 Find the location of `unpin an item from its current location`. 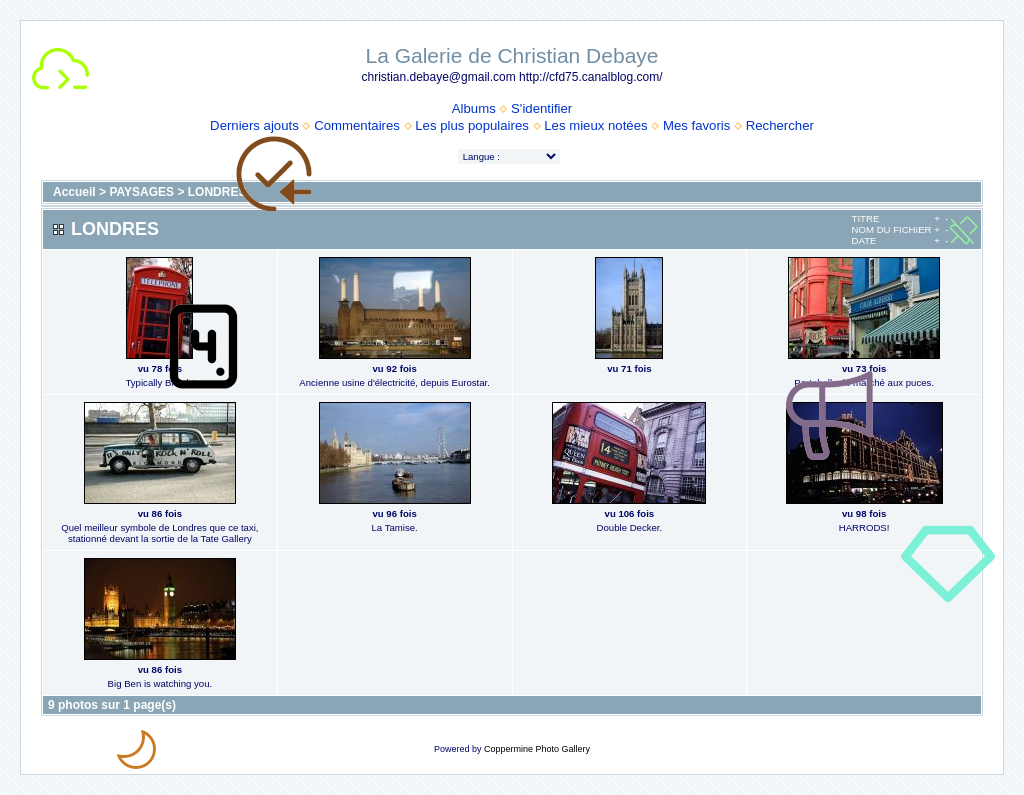

unpin an item from its current location is located at coordinates (962, 231).